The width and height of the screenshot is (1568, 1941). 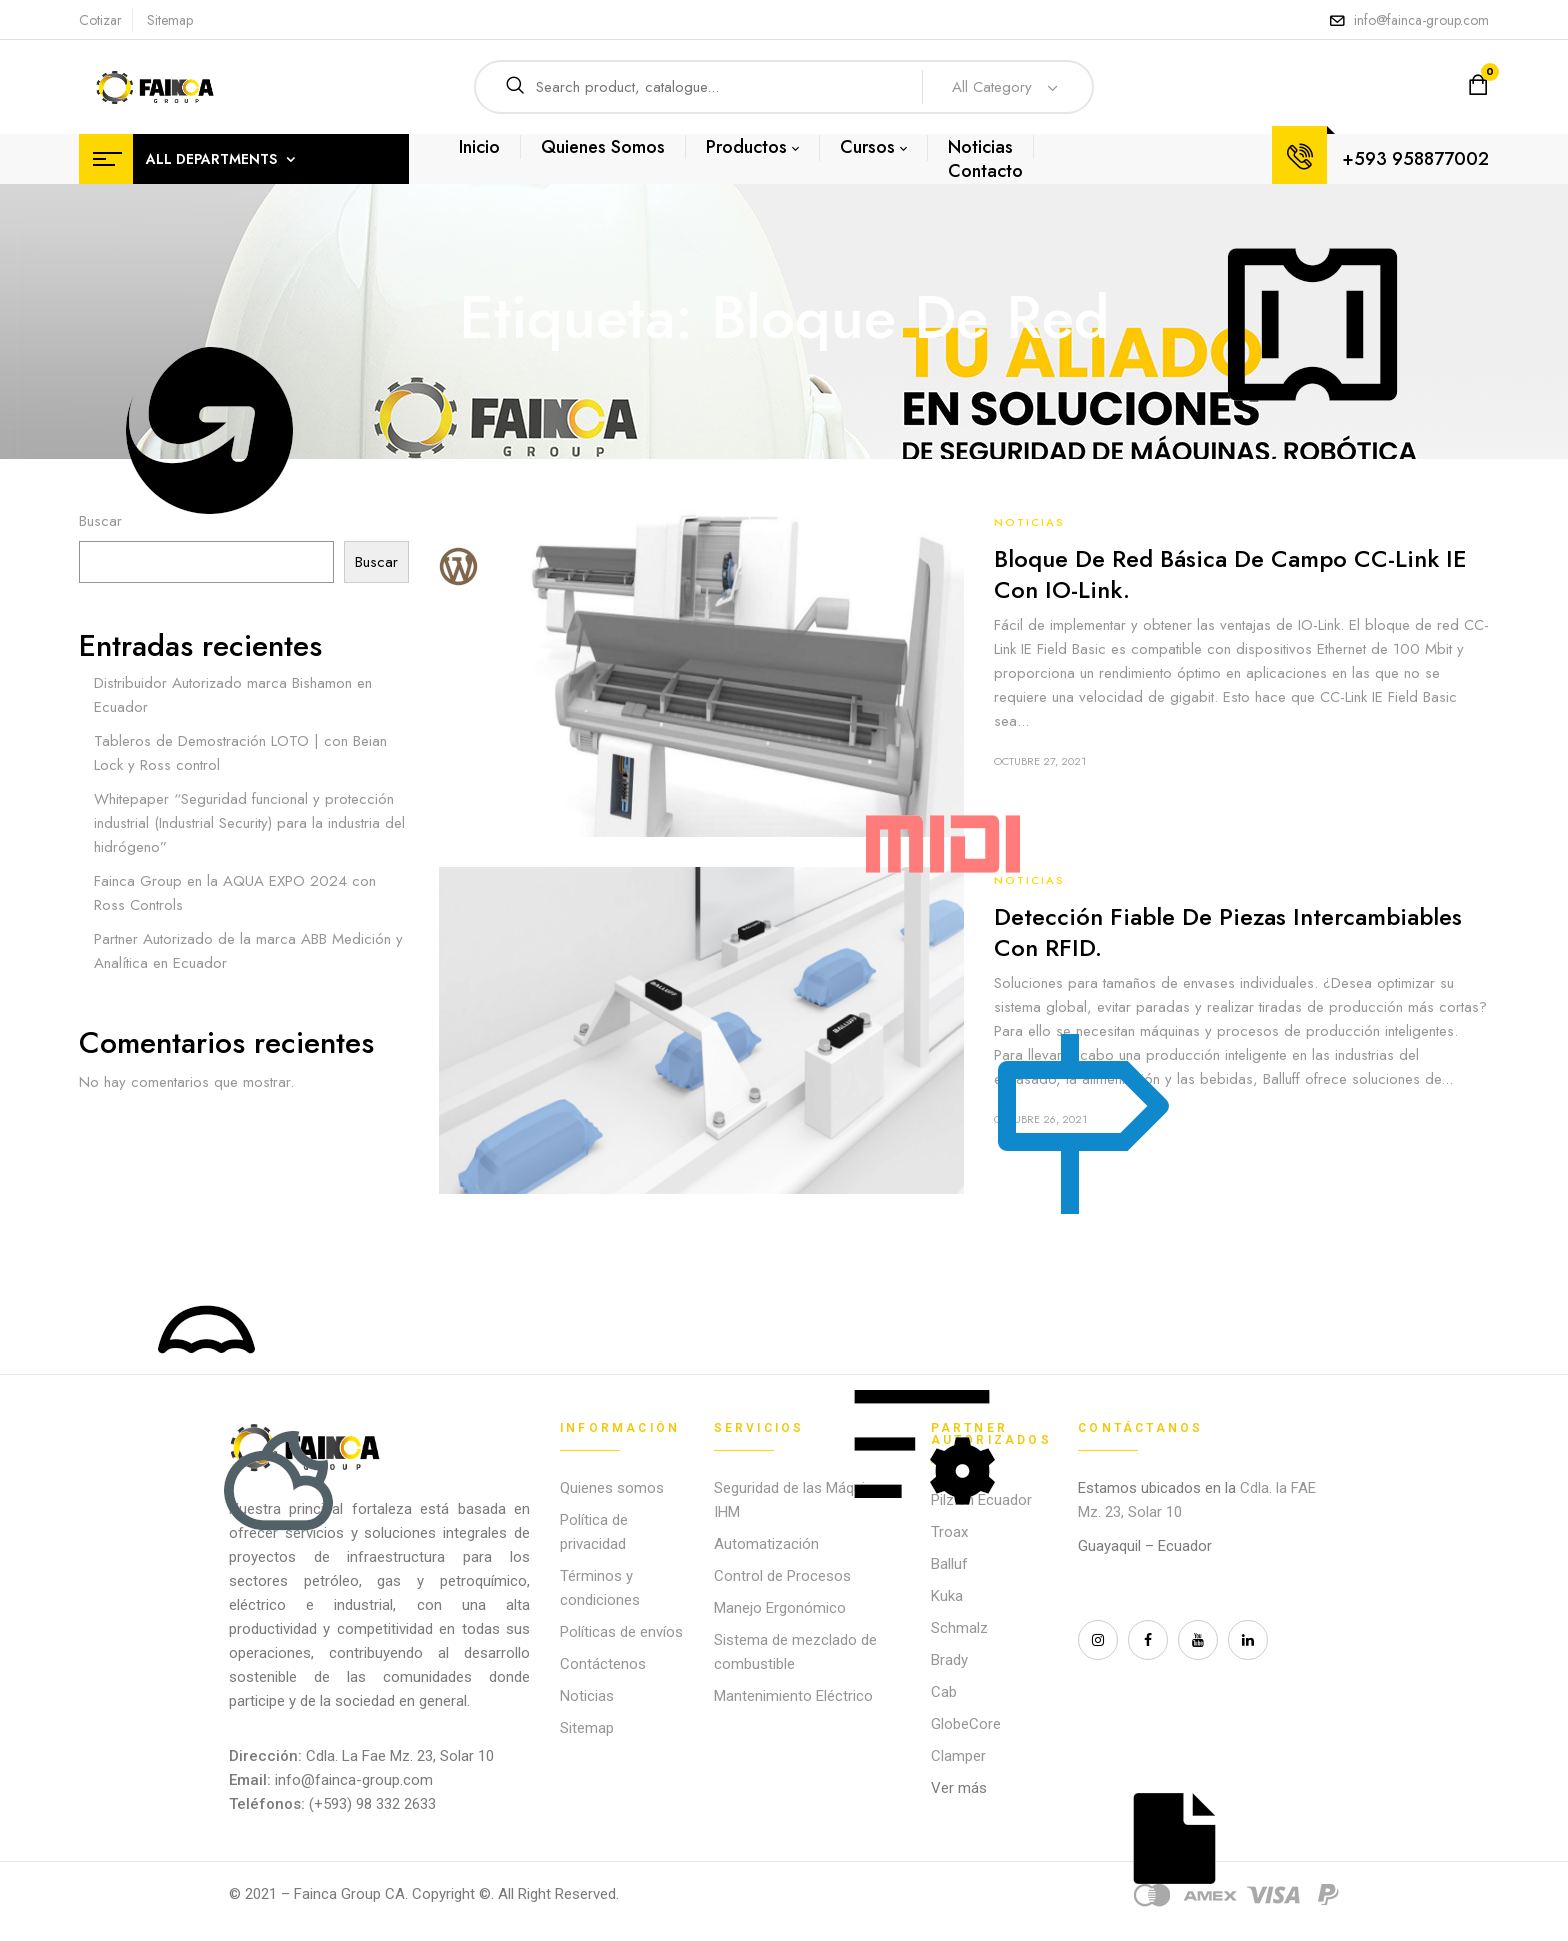 I want to click on link to WordPress website or blog, so click(x=458, y=566).